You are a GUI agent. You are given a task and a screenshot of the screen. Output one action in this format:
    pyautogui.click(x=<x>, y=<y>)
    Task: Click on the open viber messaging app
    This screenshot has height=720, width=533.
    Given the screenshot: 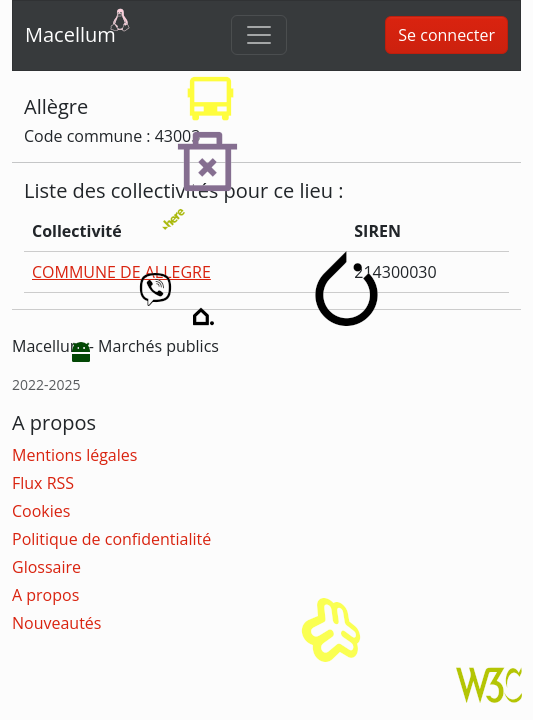 What is the action you would take?
    pyautogui.click(x=155, y=289)
    